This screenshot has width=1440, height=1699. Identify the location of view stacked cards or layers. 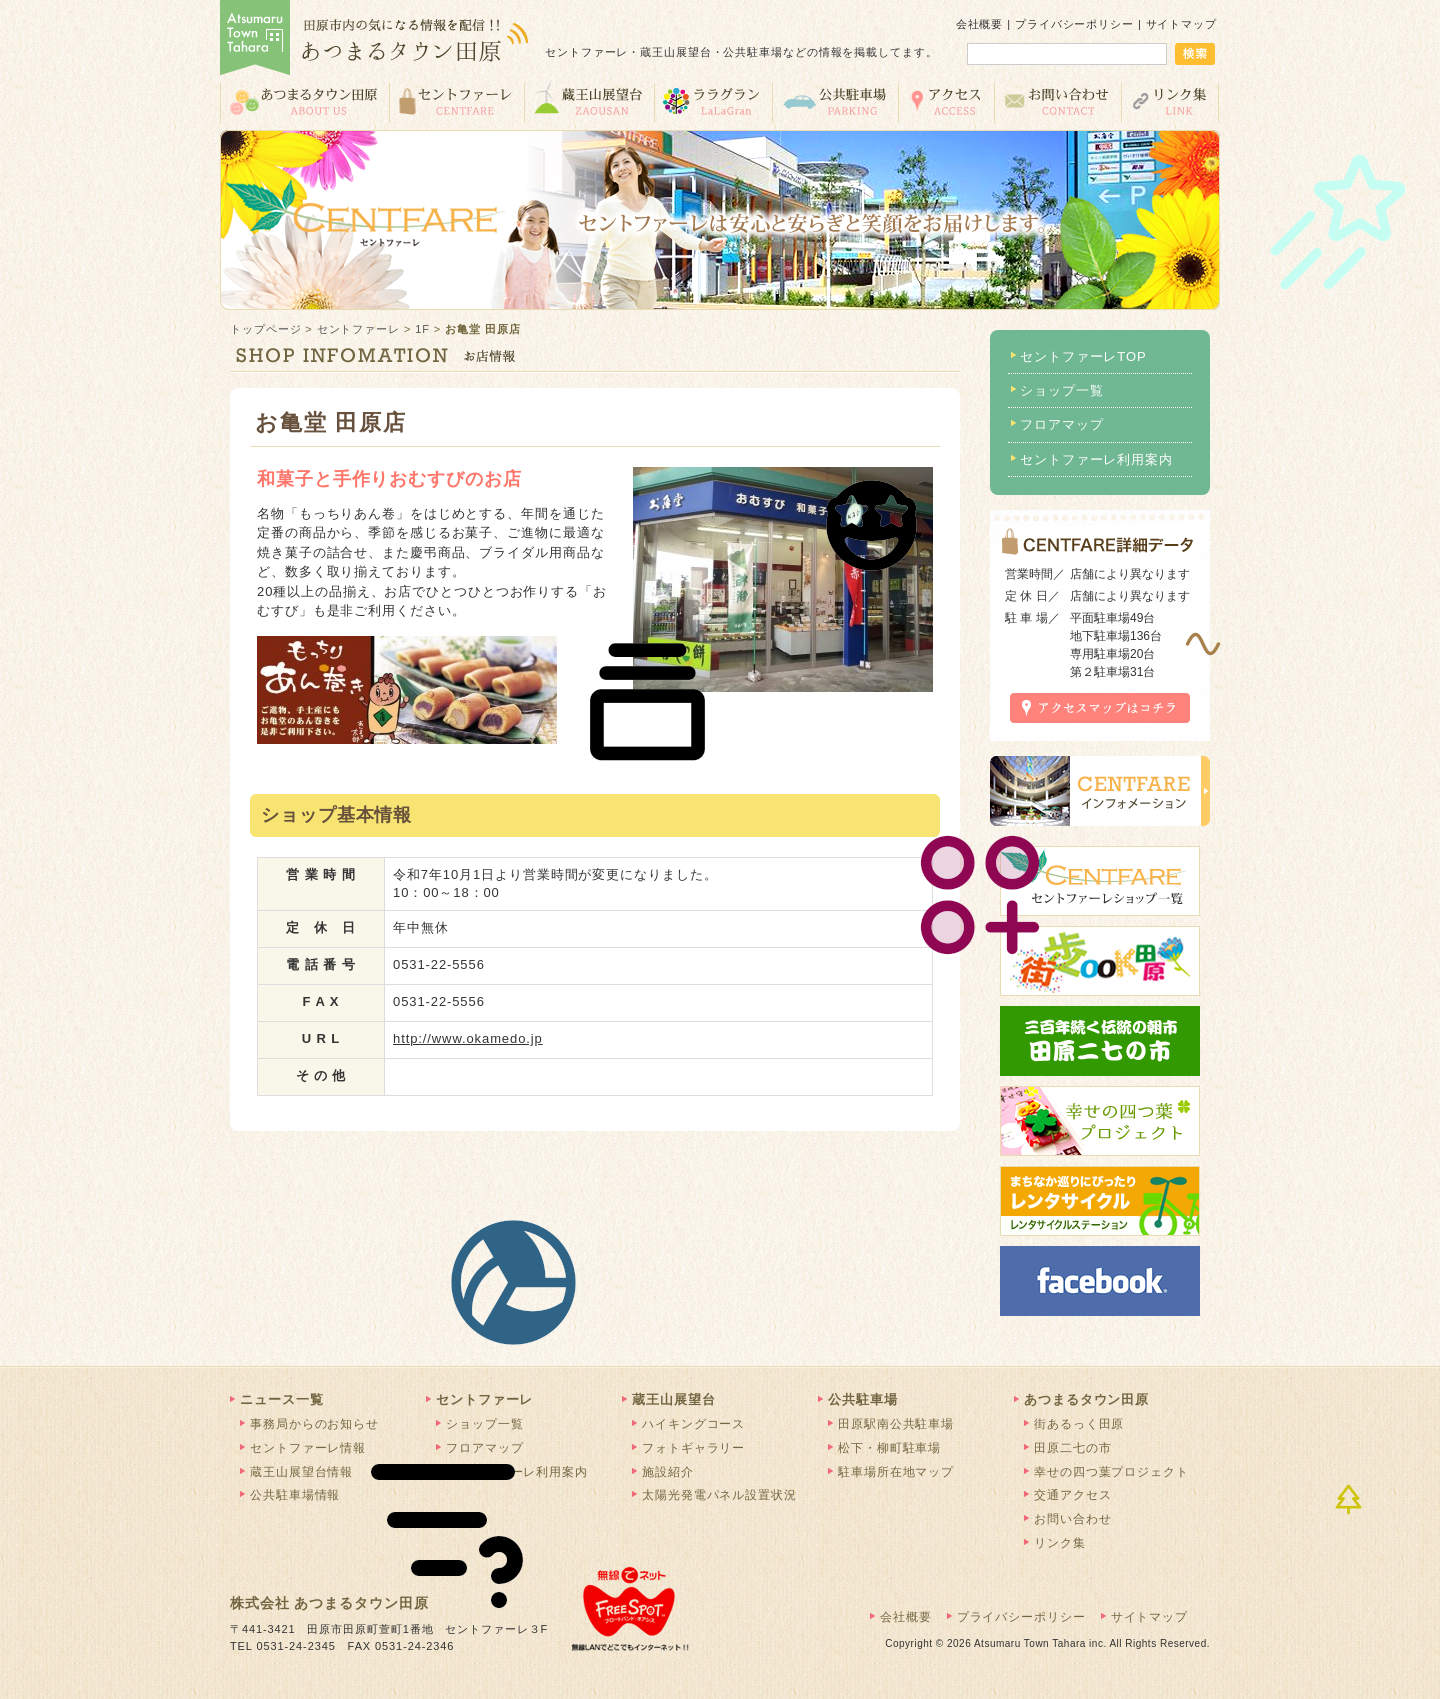
(647, 707).